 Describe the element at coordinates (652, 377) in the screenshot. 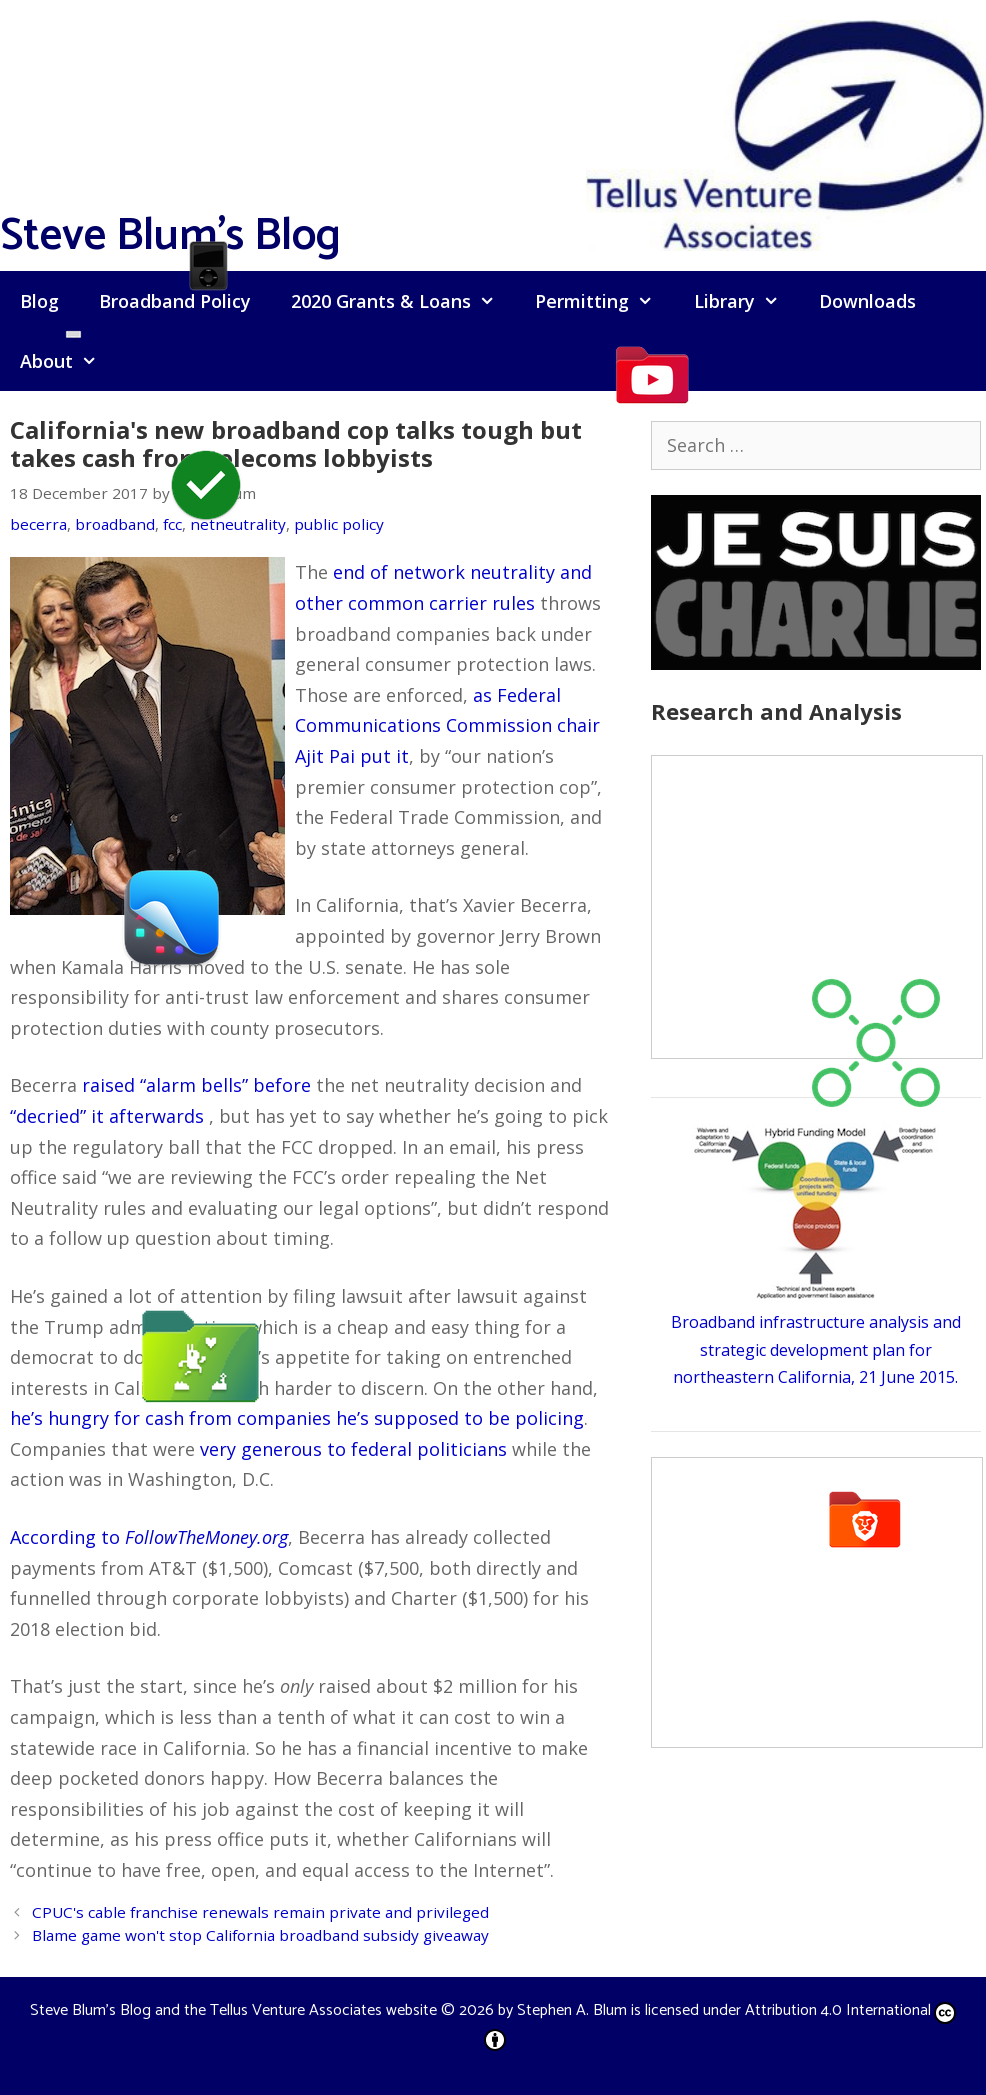

I see `open folder containing downloaded youtube videos` at that location.